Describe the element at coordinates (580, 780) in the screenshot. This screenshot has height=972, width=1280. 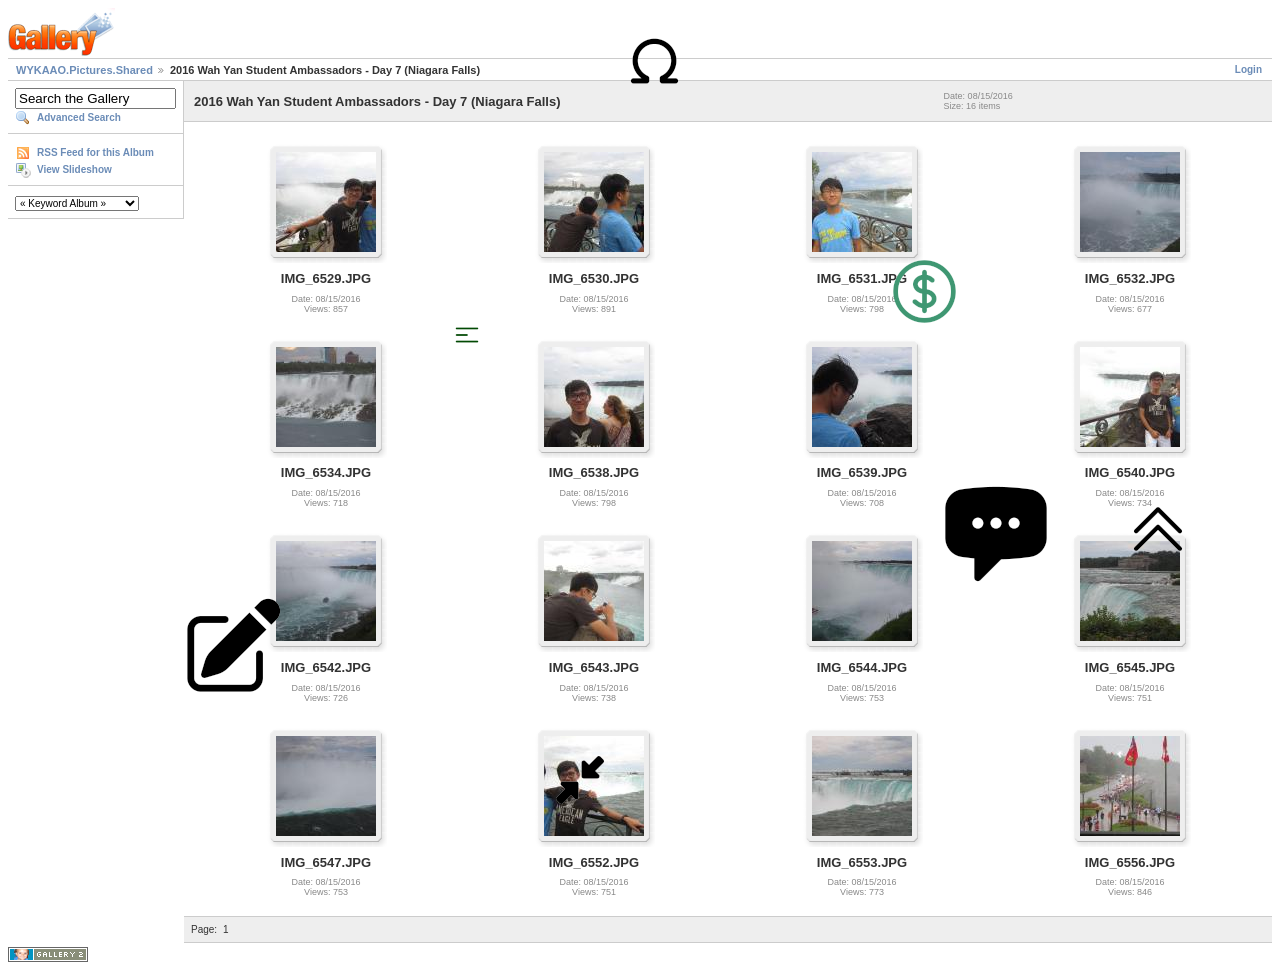
I see `exit fullscreen mode` at that location.